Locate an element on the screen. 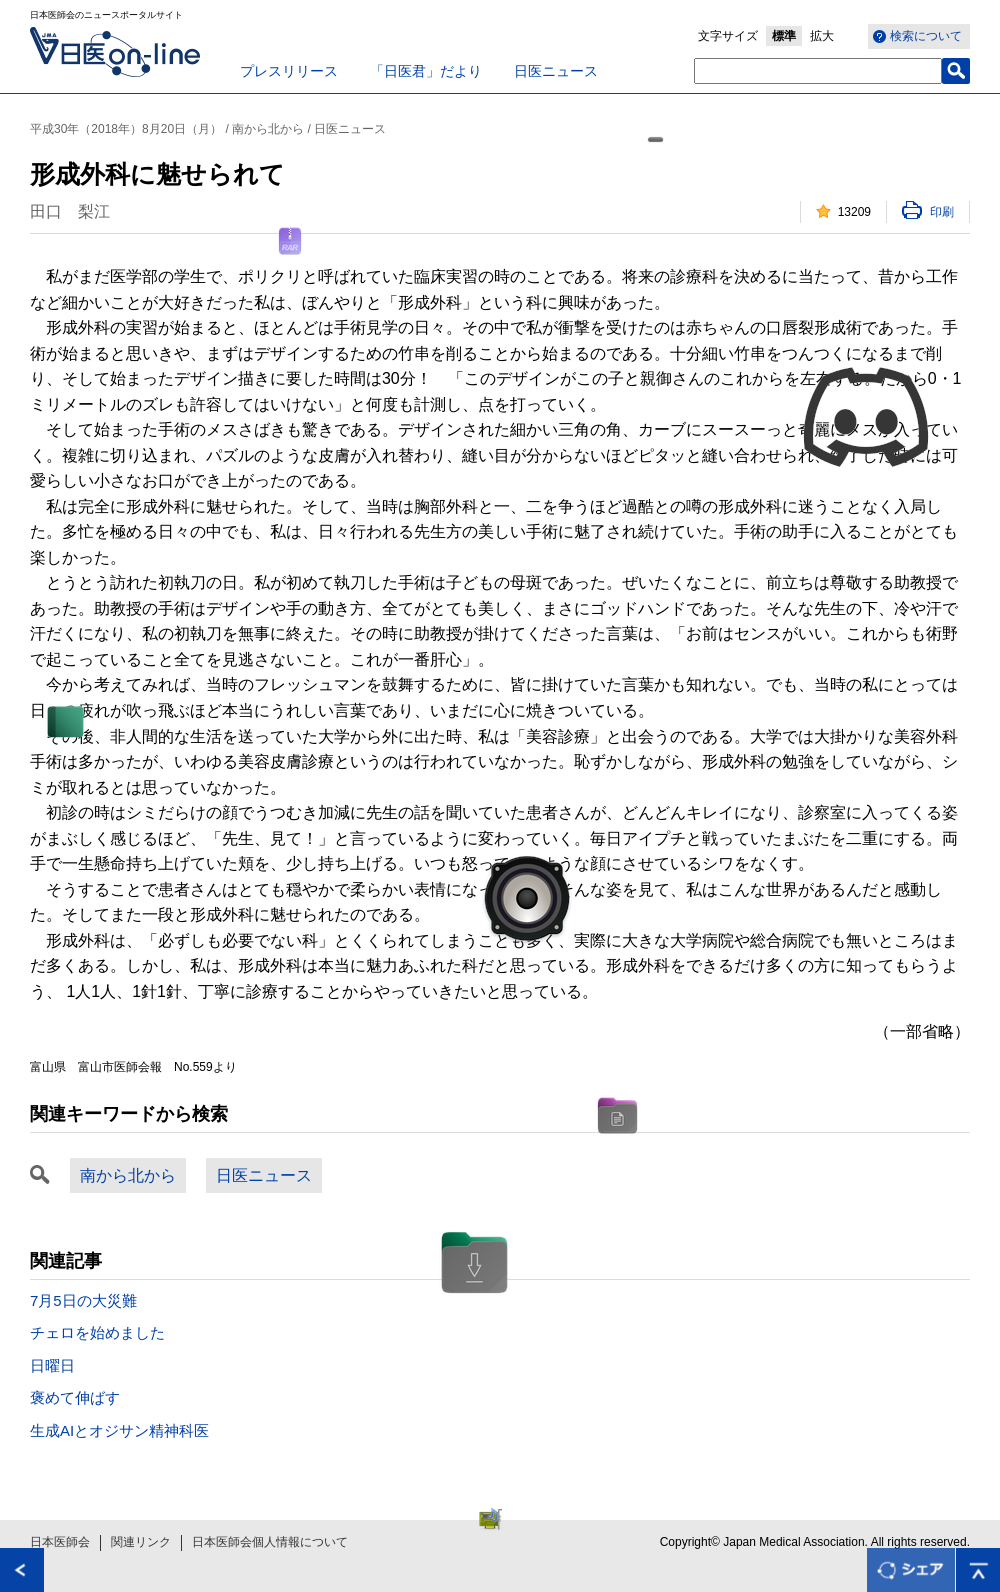 Image resolution: width=1000 pixels, height=1592 pixels. connect to a bluetooth speaker is located at coordinates (655, 139).